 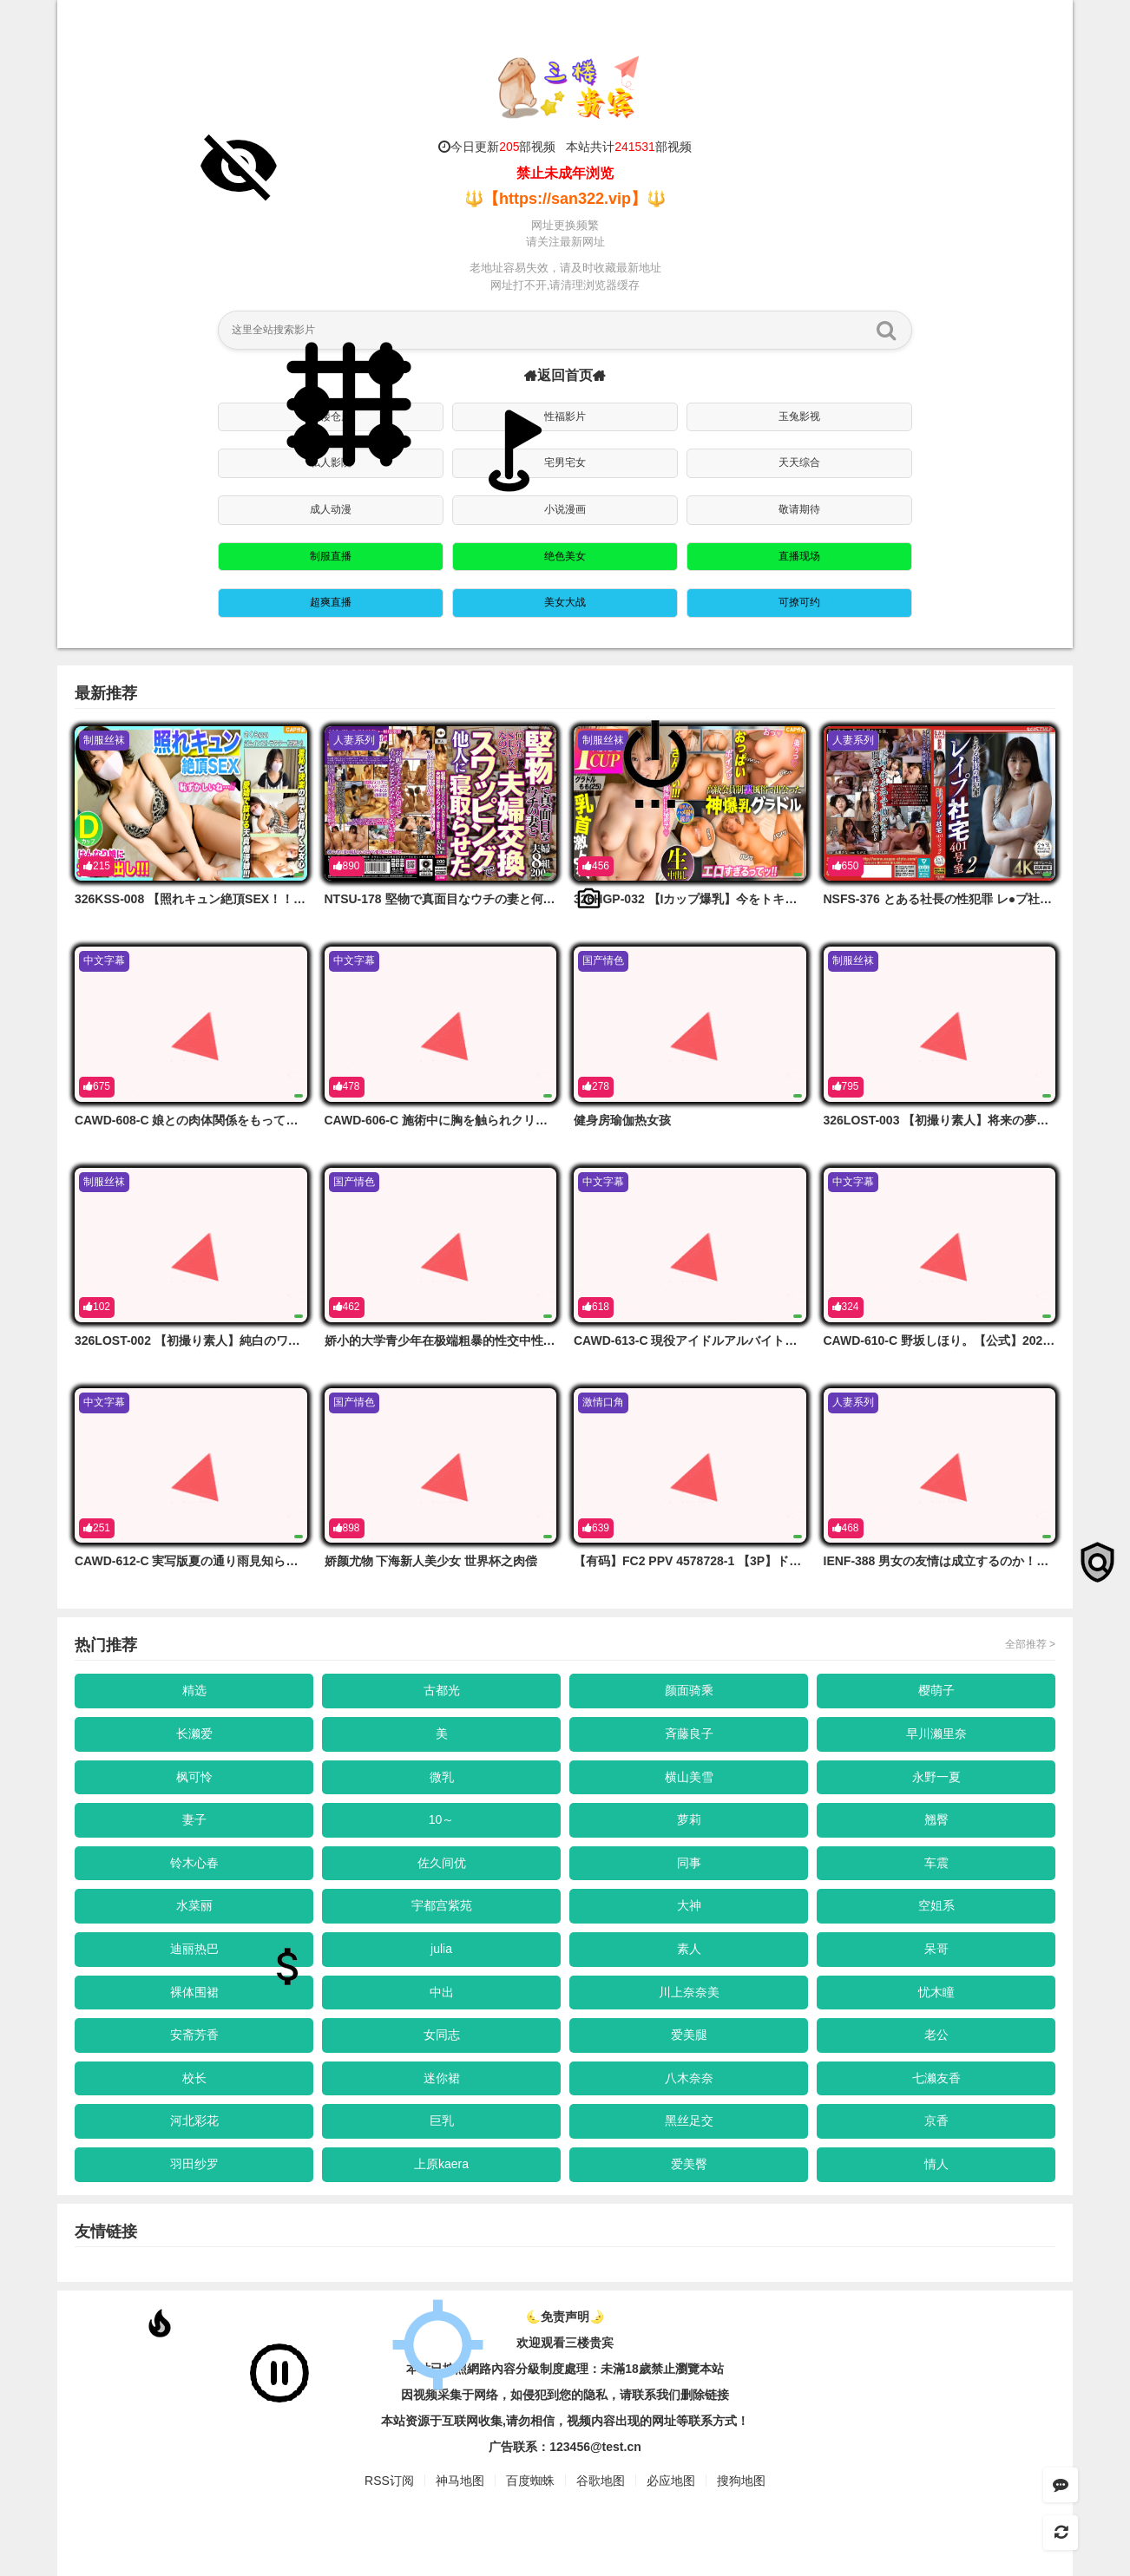 What do you see at coordinates (437, 2344) in the screenshot?
I see `find my current location` at bounding box center [437, 2344].